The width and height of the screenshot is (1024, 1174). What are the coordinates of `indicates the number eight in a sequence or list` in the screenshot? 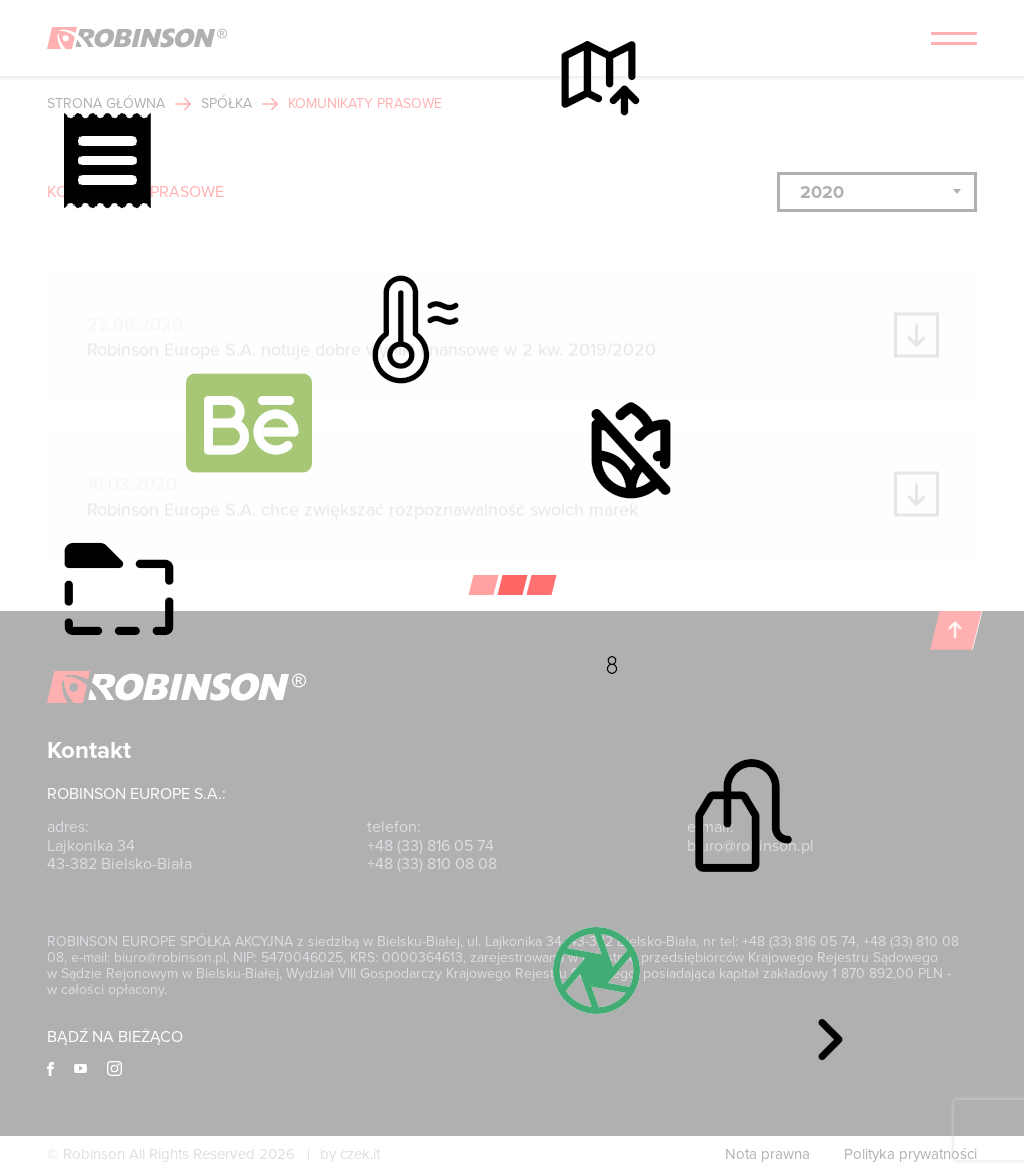 It's located at (612, 665).